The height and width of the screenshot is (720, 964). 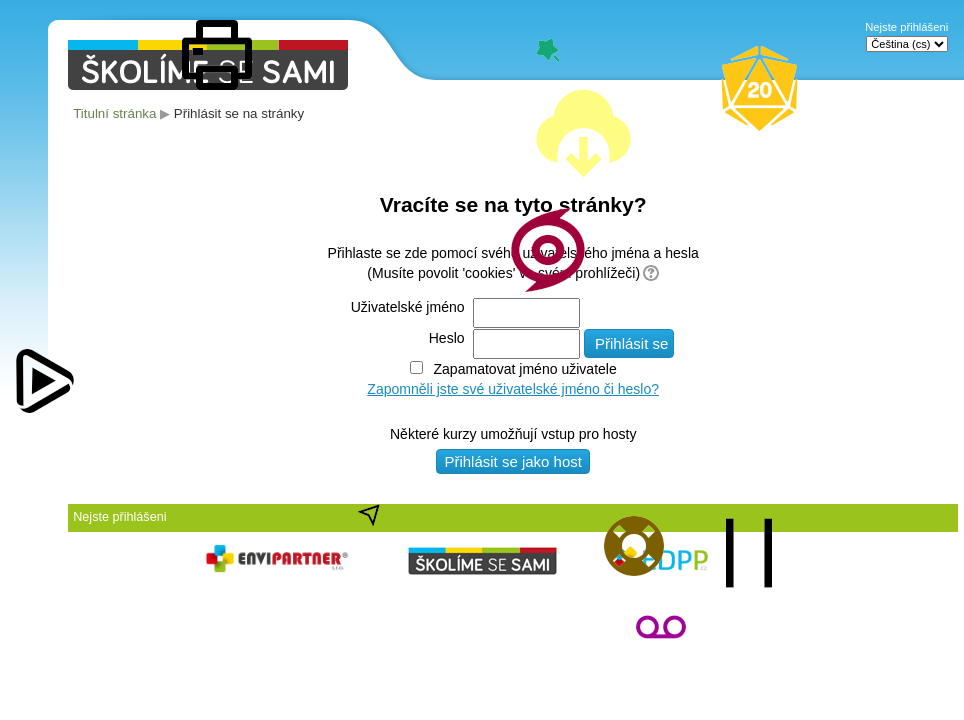 What do you see at coordinates (548, 50) in the screenshot?
I see `apply magic wand or auto-enhance effect` at bounding box center [548, 50].